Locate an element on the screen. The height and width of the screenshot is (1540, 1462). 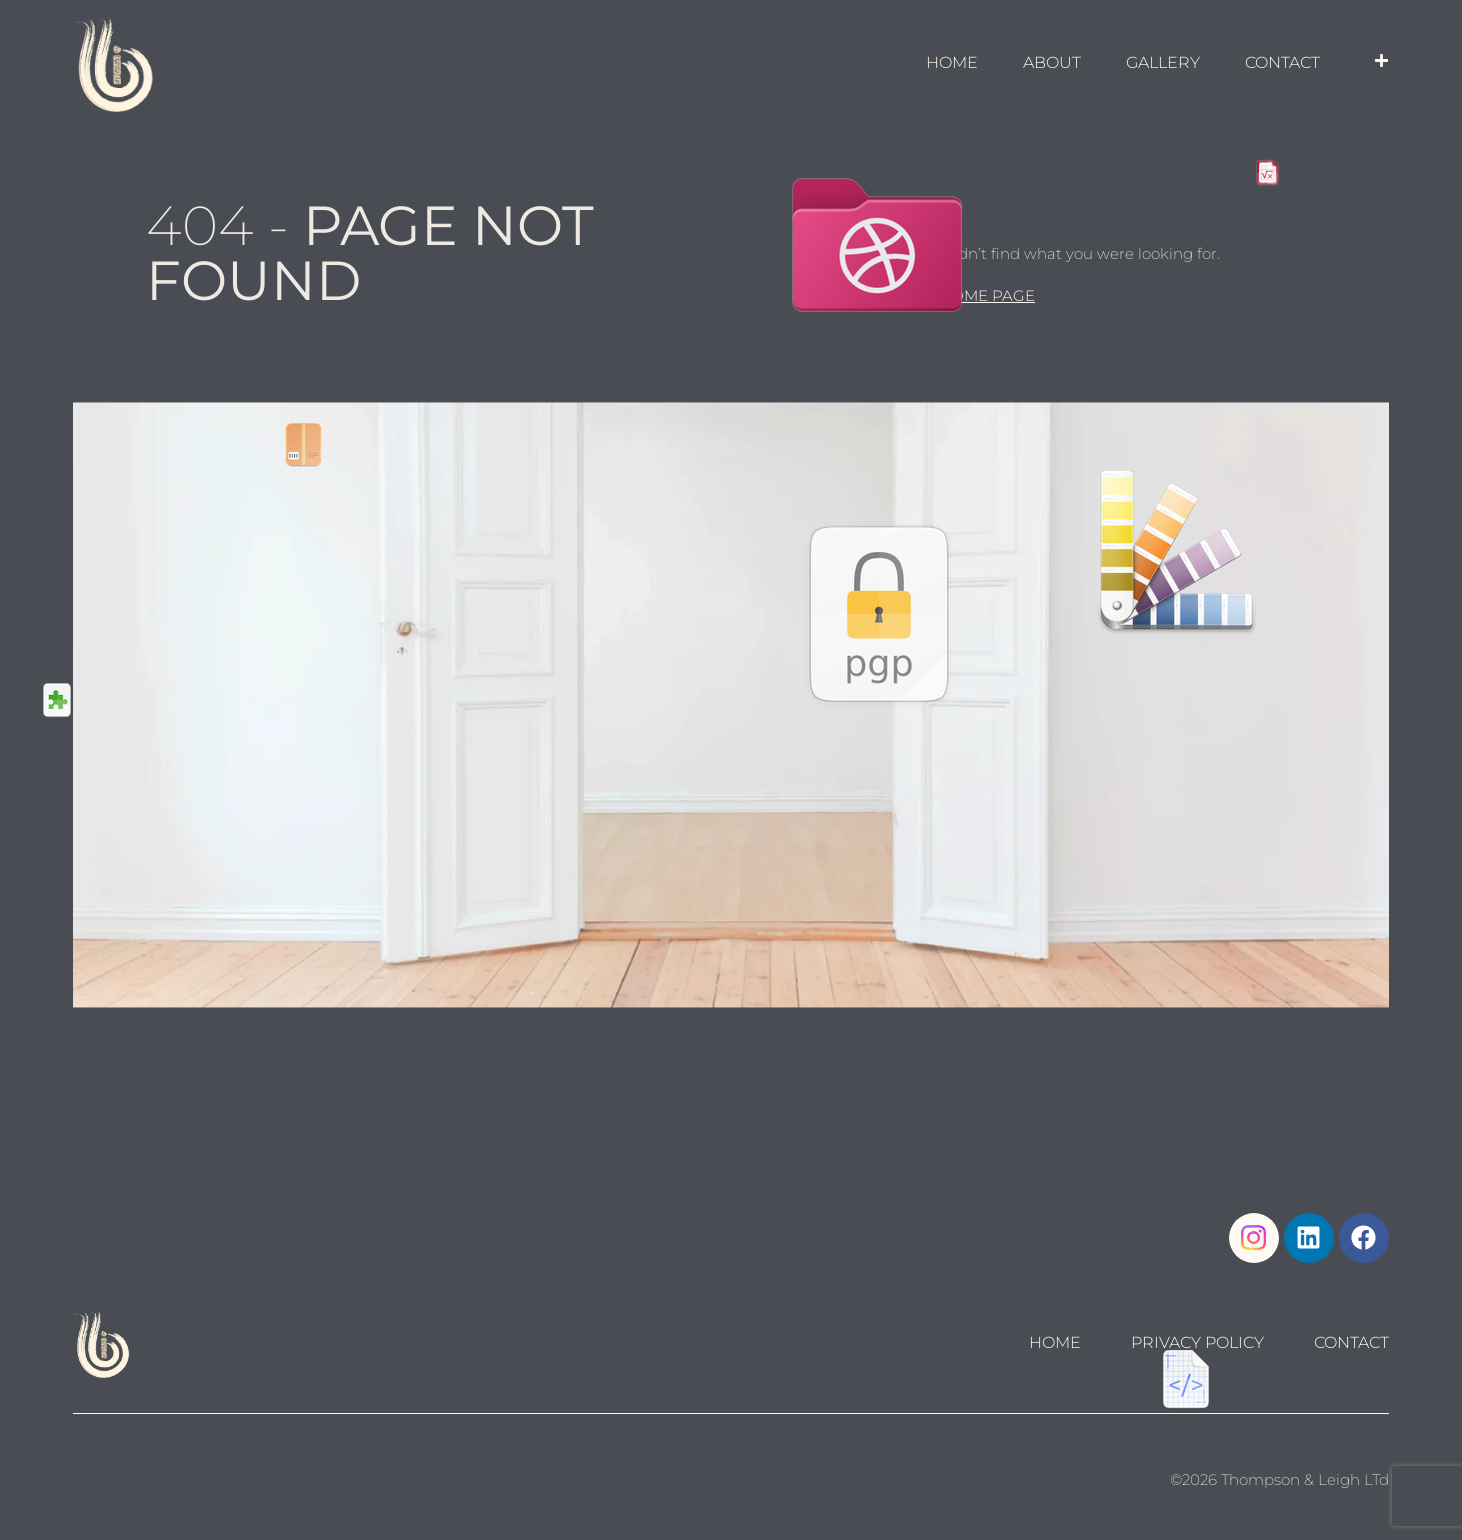
compressed archive file is located at coordinates (303, 444).